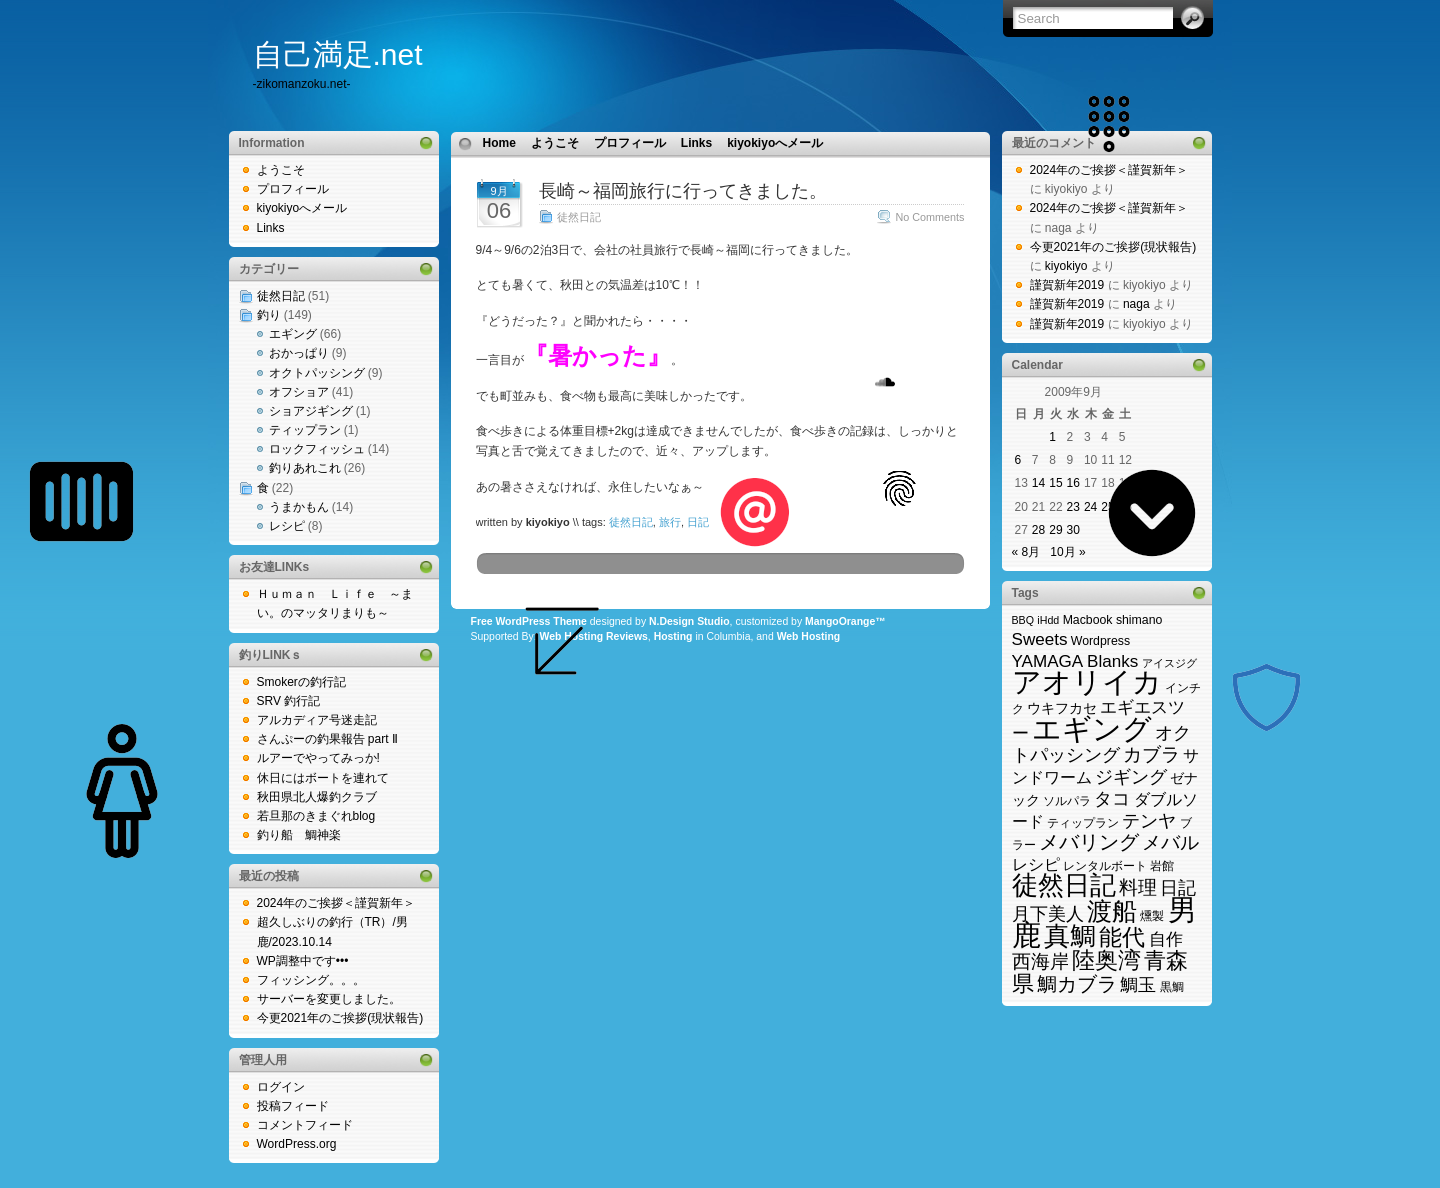  I want to click on access email or contact options, so click(755, 512).